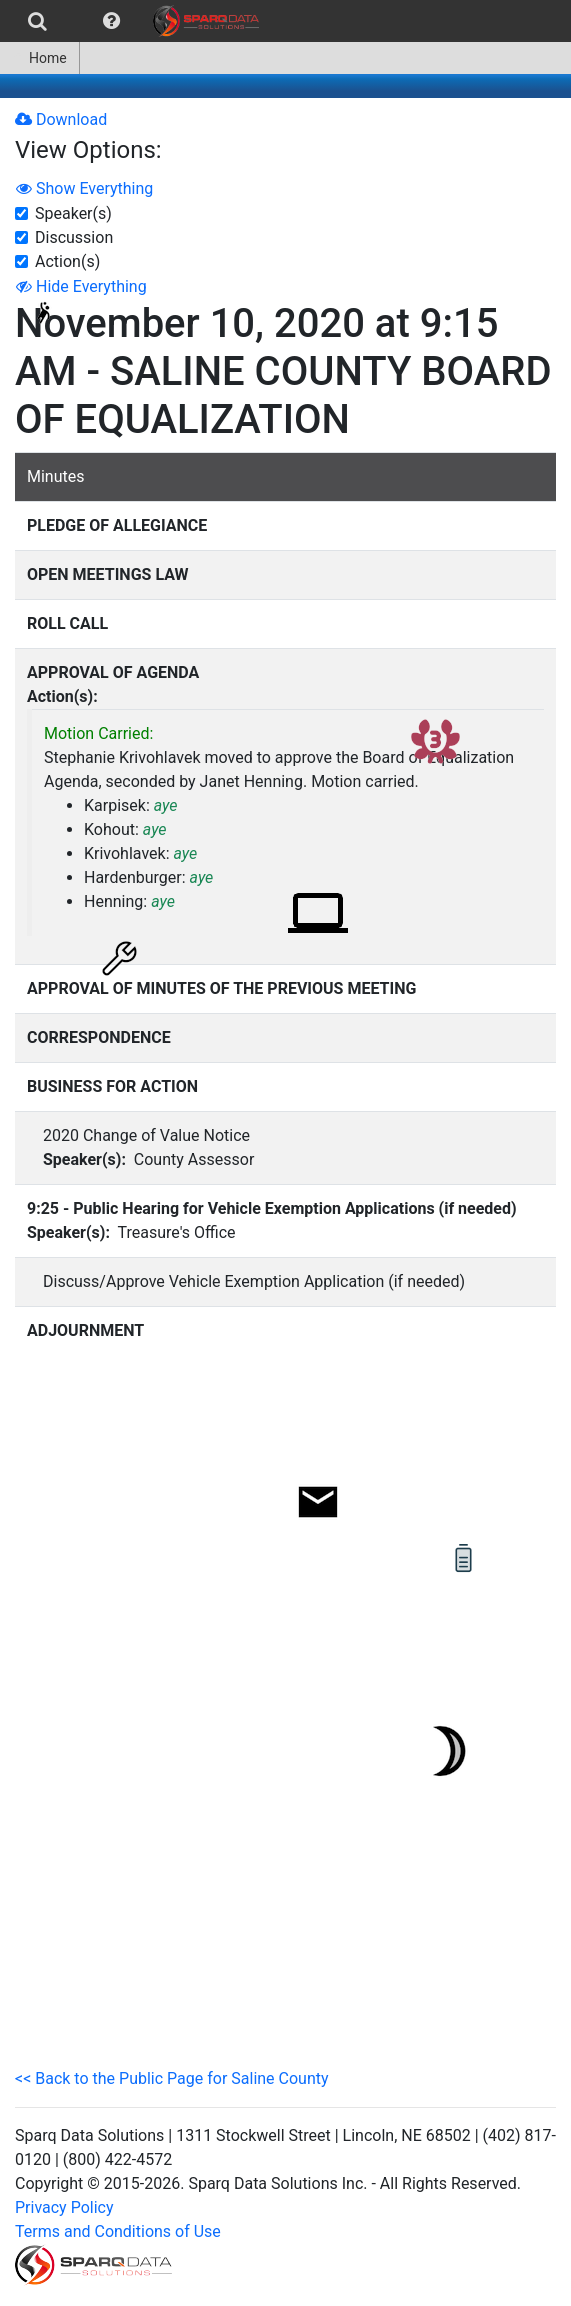 The width and height of the screenshot is (571, 2306). I want to click on switch to desktop view, so click(318, 913).